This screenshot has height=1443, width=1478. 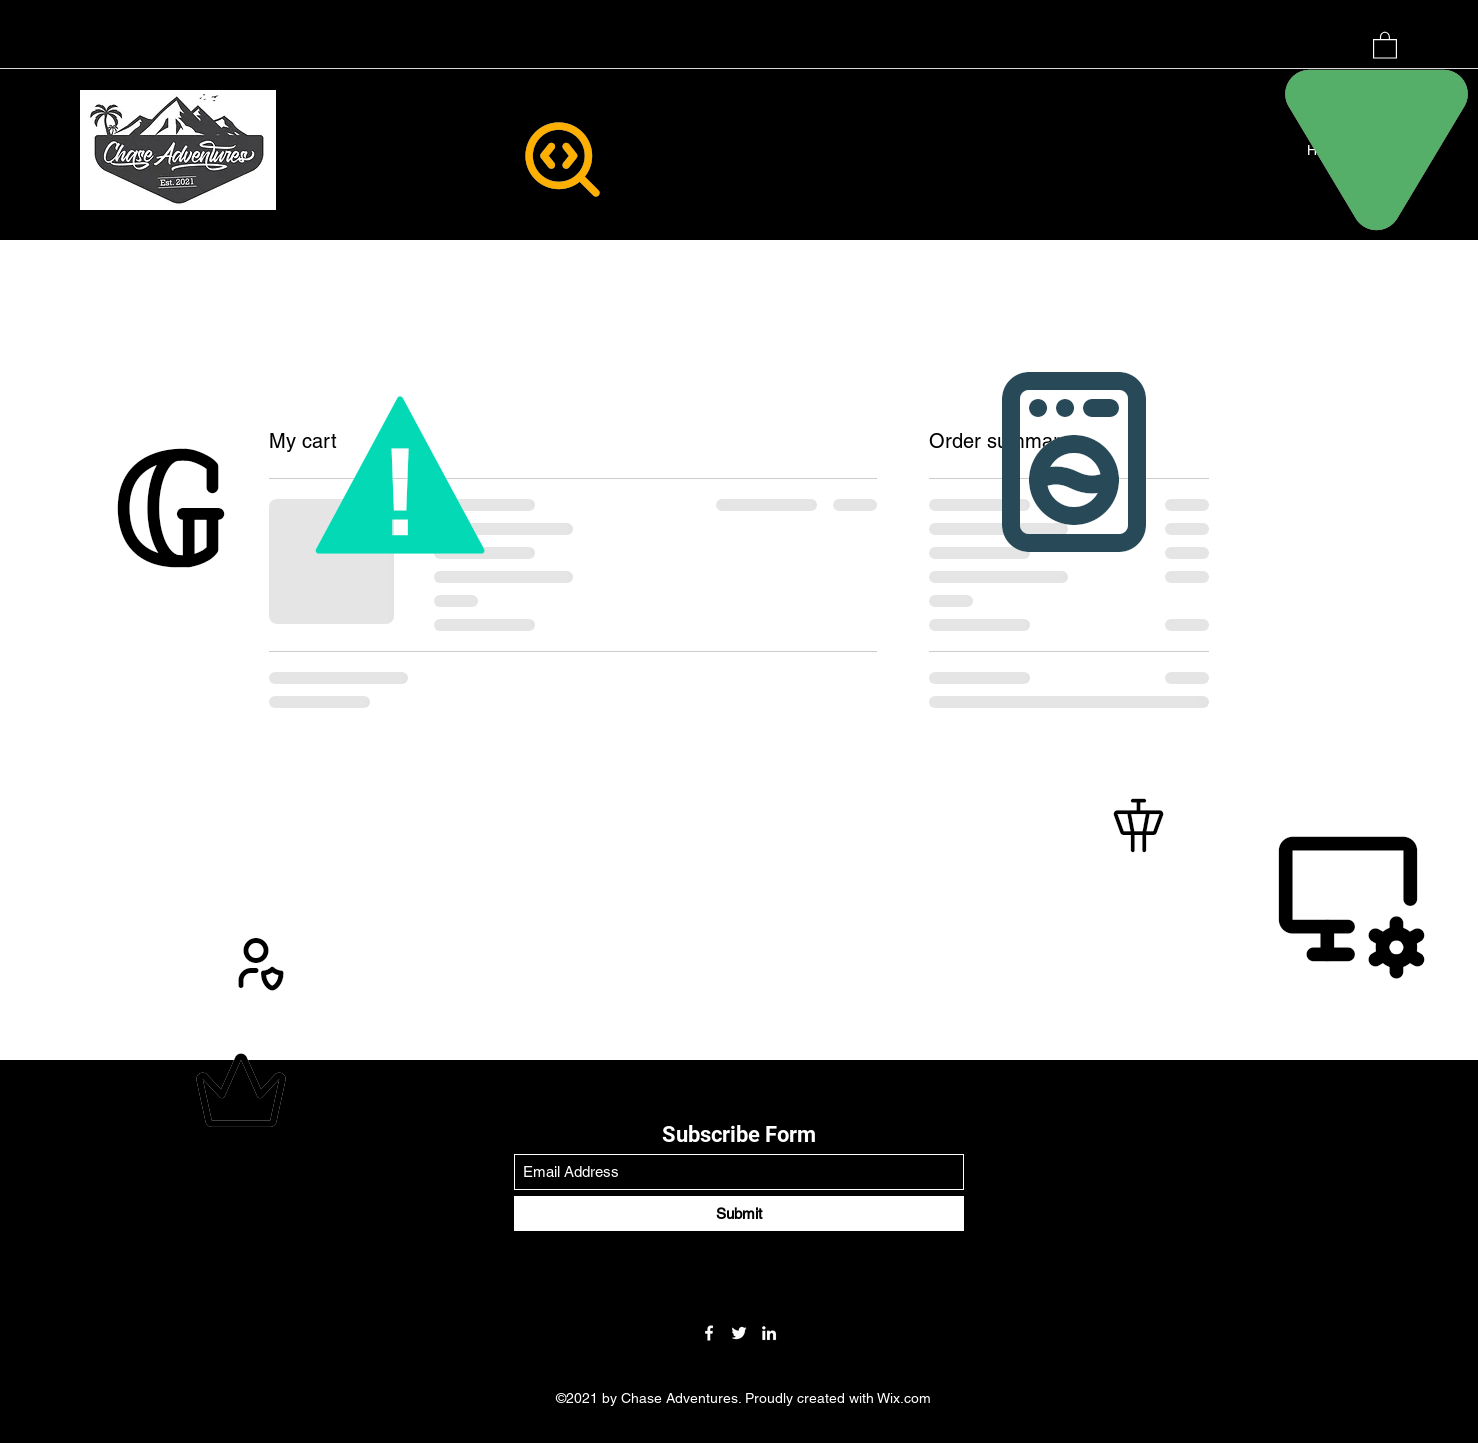 What do you see at coordinates (256, 963) in the screenshot?
I see `view or manage account security settings` at bounding box center [256, 963].